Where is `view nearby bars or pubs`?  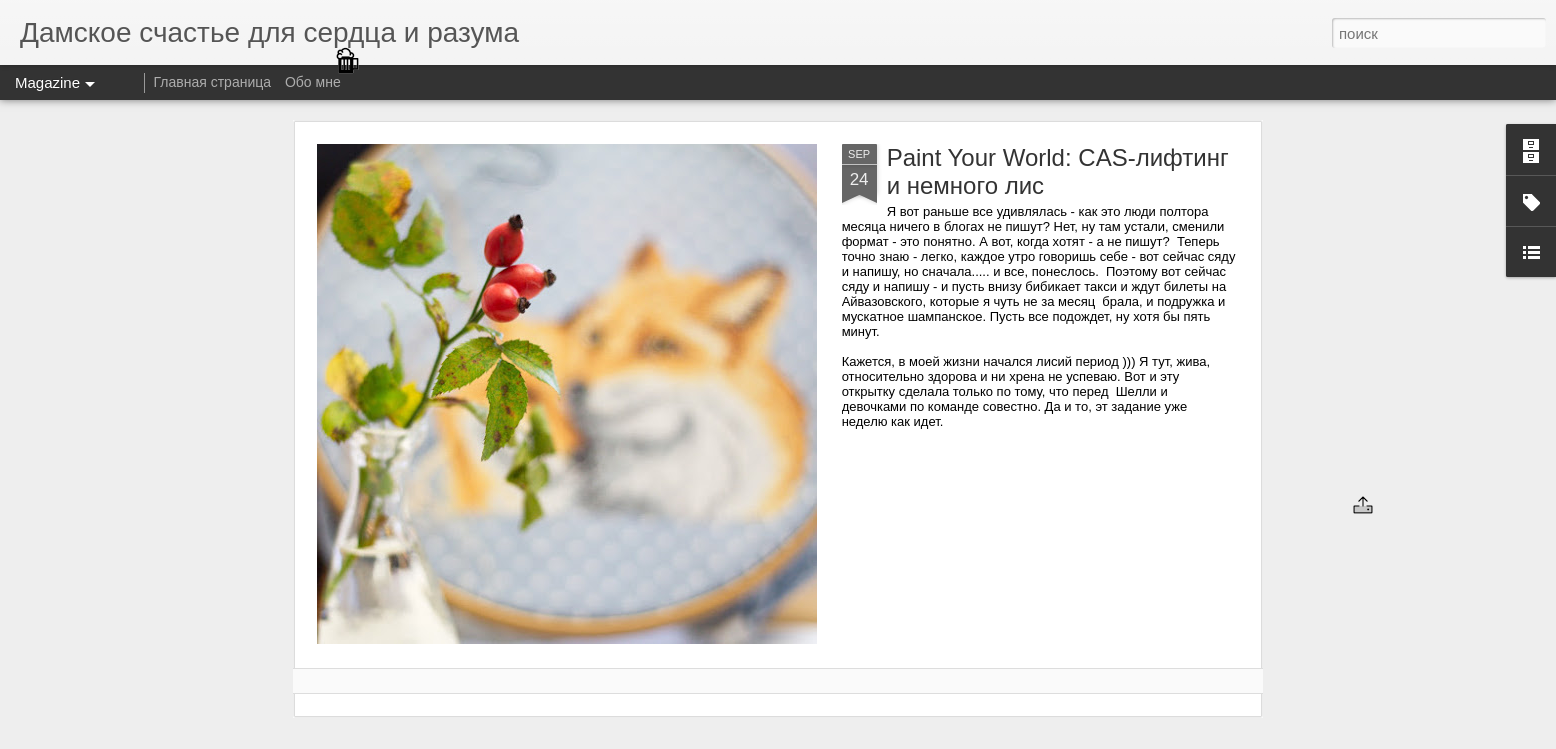
view nearby bars or pubs is located at coordinates (347, 60).